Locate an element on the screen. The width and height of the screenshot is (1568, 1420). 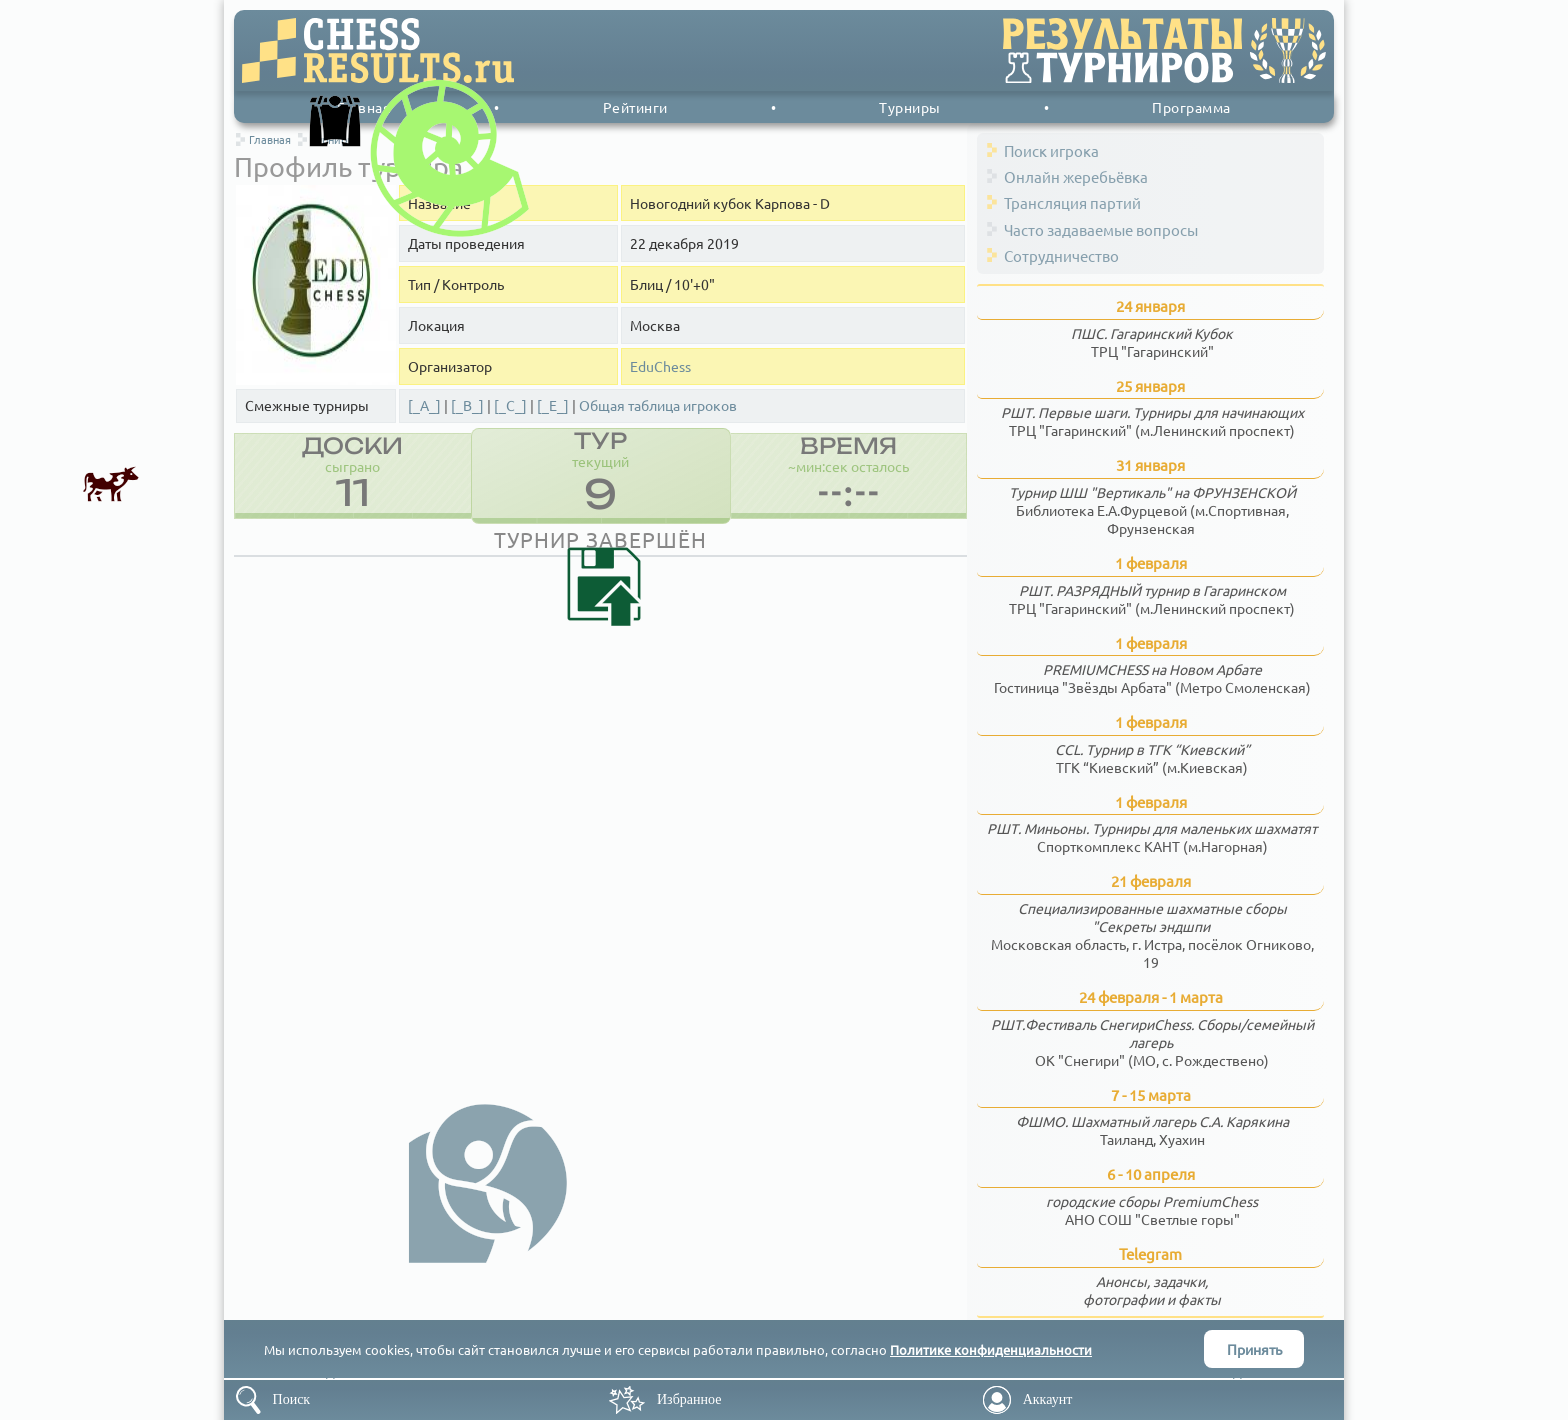
equip basic armor or clothing item is located at coordinates (335, 121).